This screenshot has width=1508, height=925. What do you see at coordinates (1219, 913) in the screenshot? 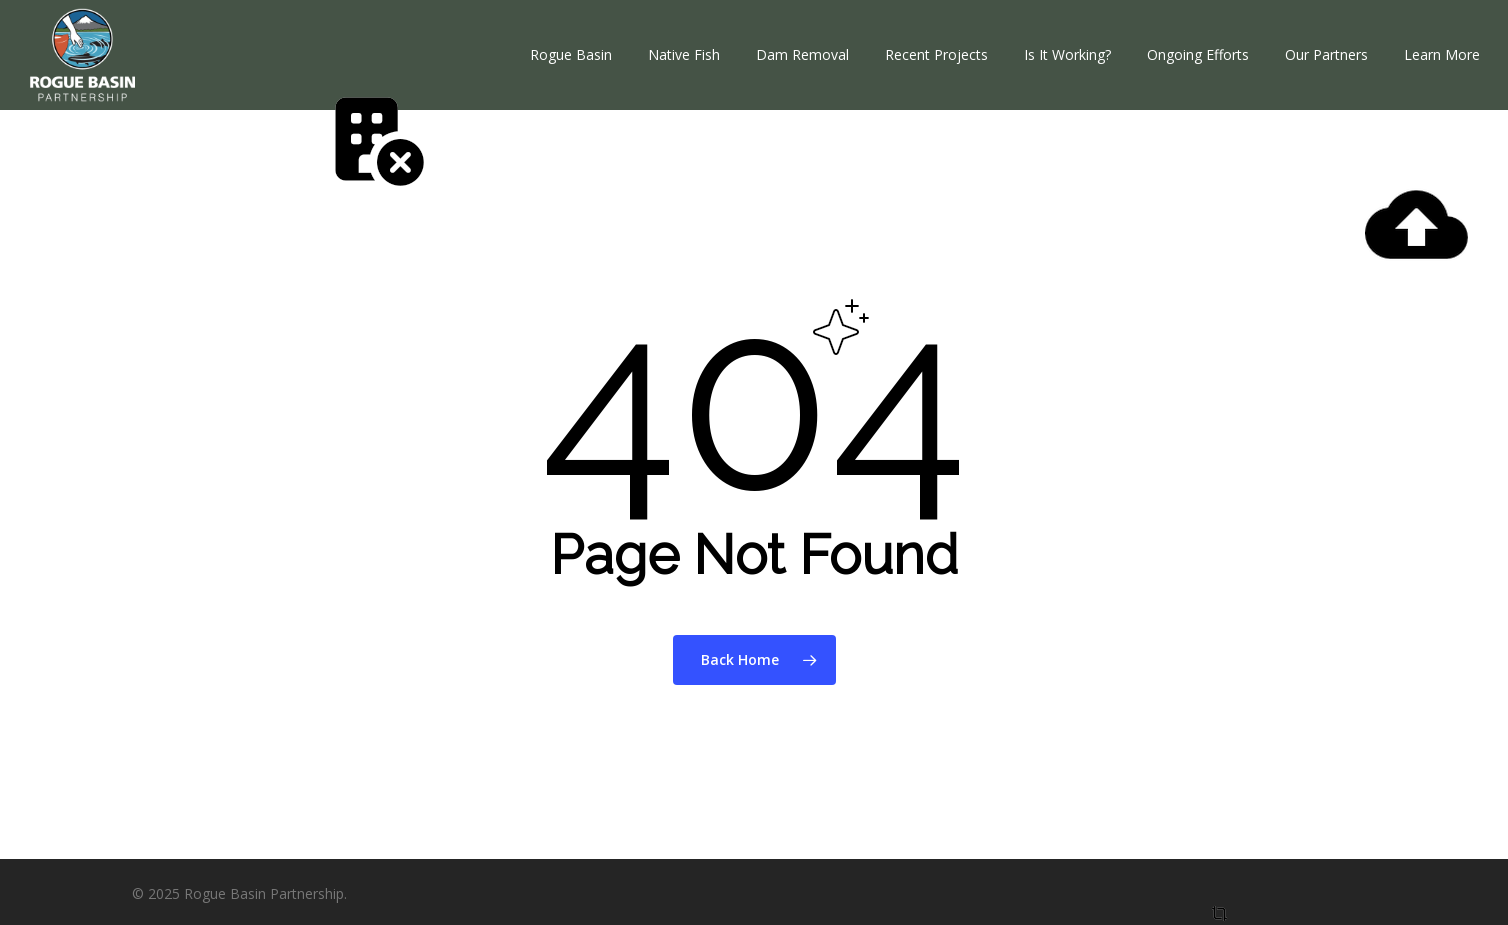
I see `crop or resize an image` at bounding box center [1219, 913].